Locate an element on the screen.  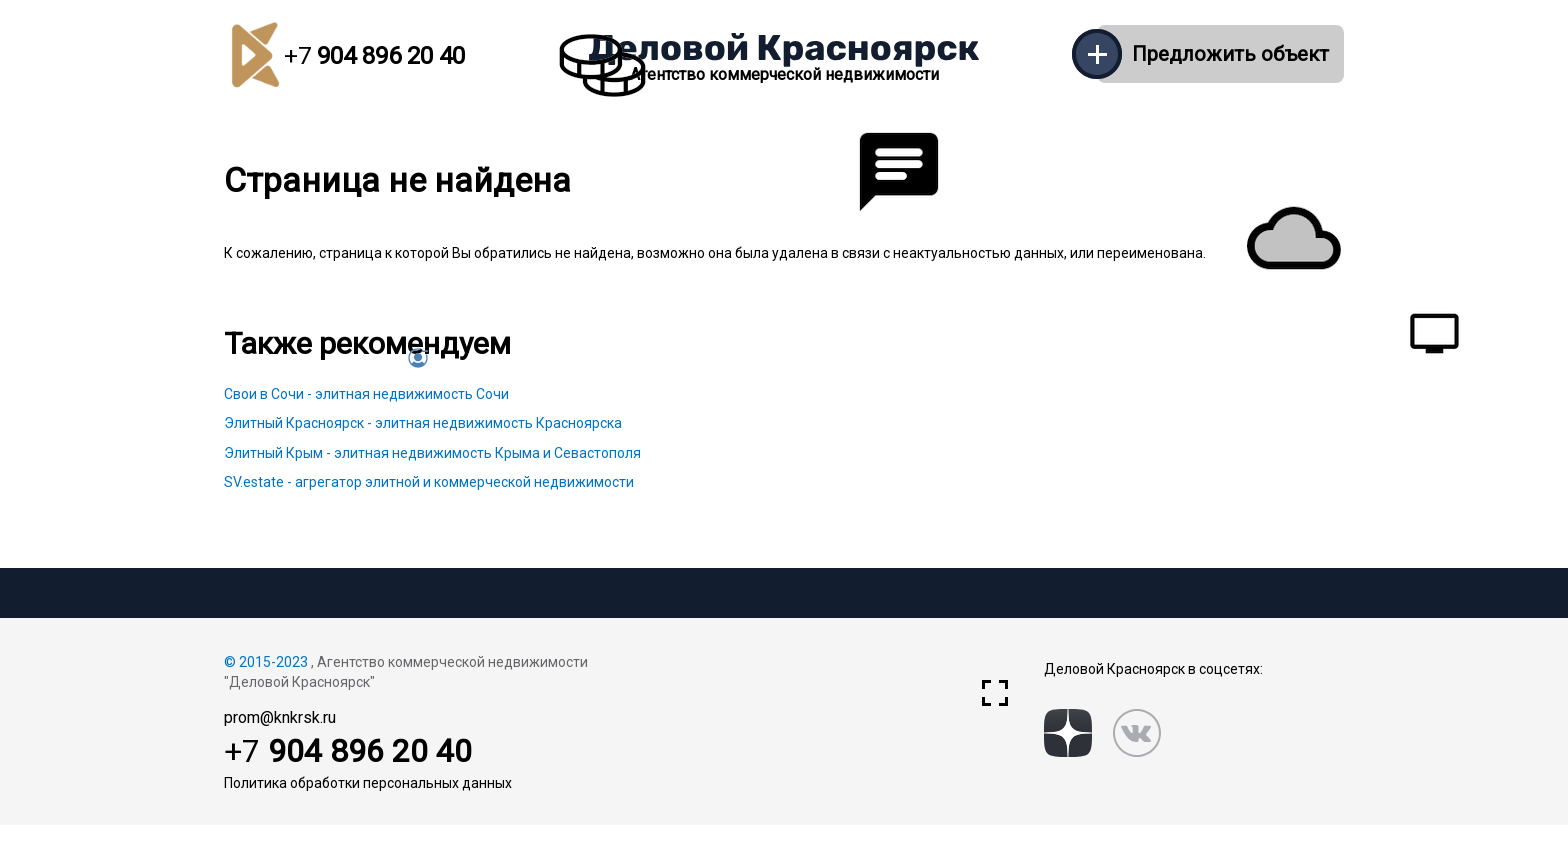
open chat or messaging is located at coordinates (899, 172).